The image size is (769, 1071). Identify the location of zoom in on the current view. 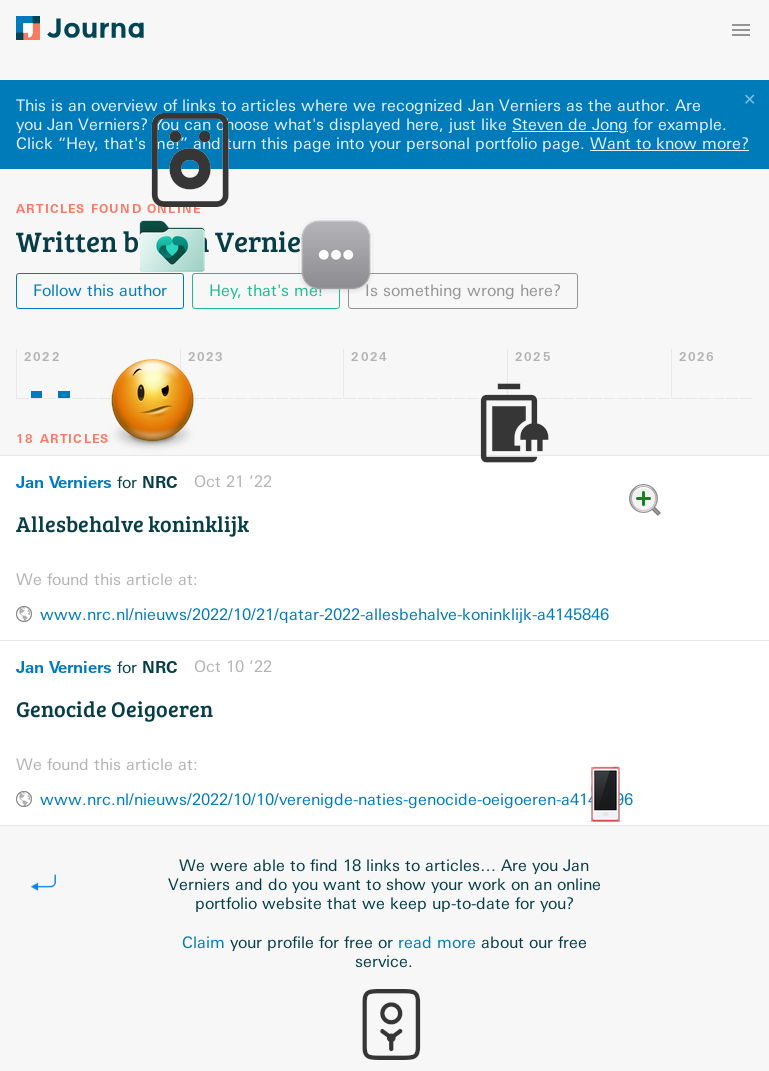
(645, 500).